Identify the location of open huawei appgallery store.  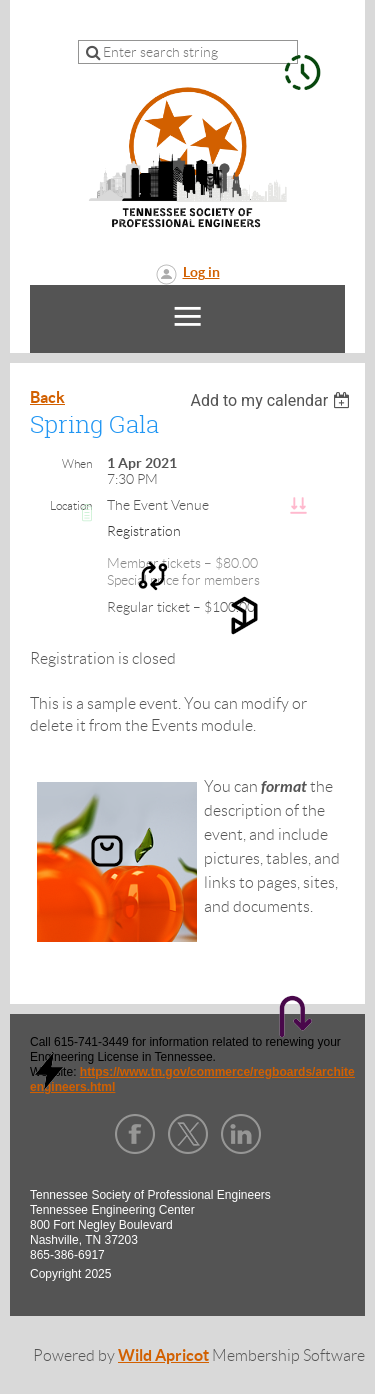
(107, 851).